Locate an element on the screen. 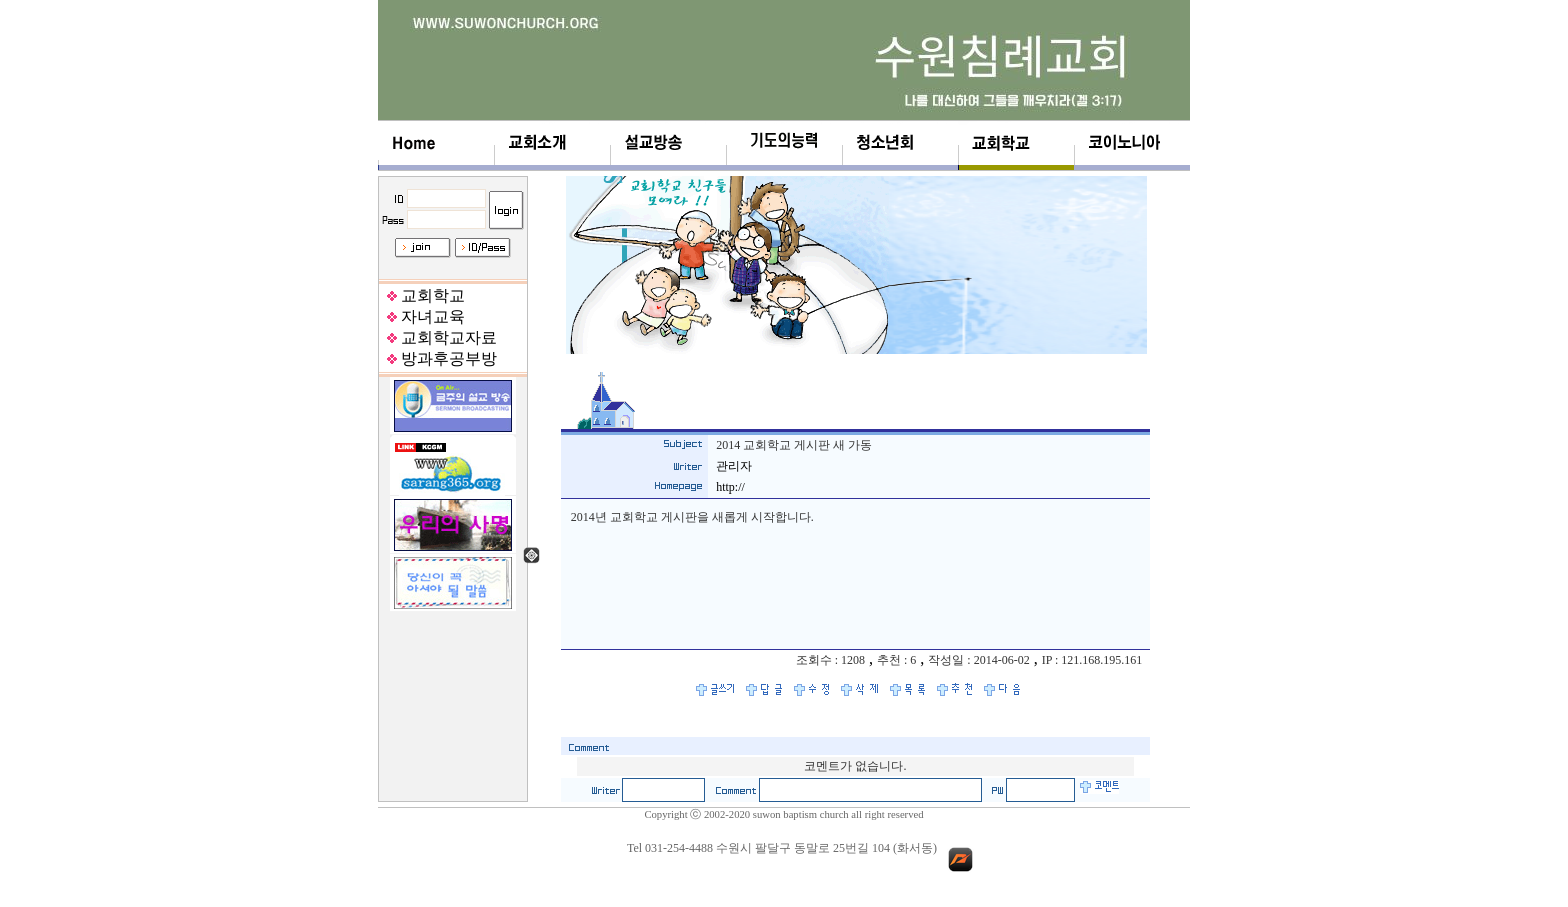 Image resolution: width=1568 pixels, height=907 pixels. open engineering or developer settings is located at coordinates (531, 555).